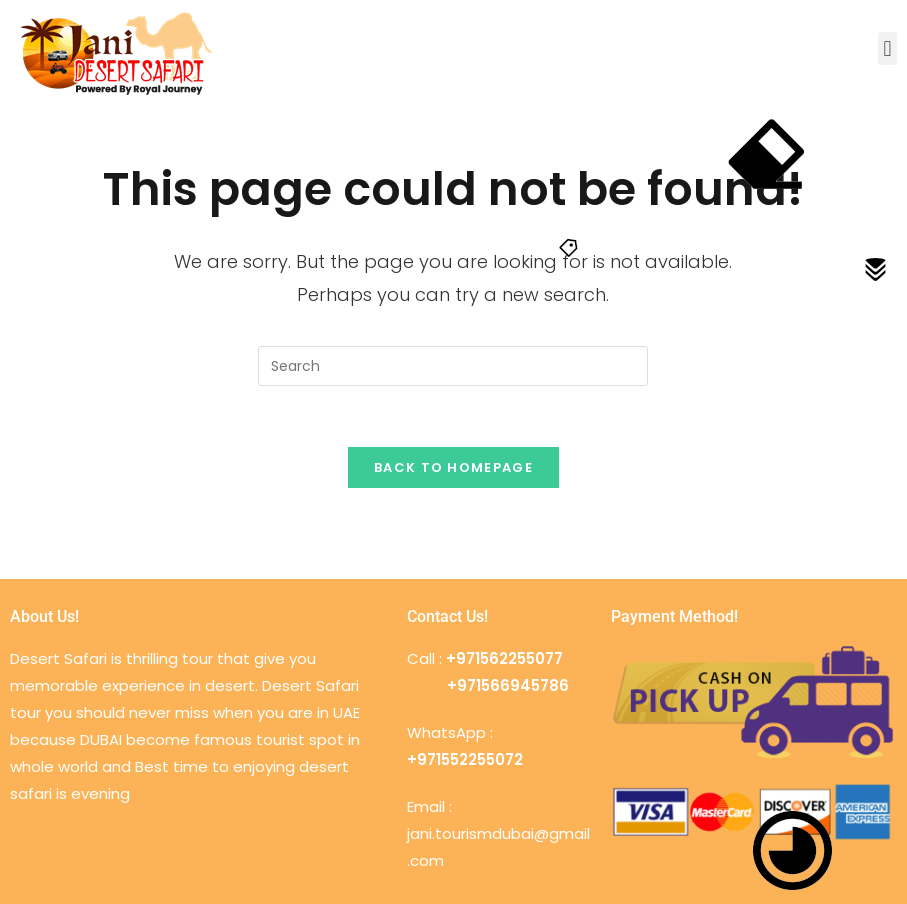  What do you see at coordinates (875, 269) in the screenshot?
I see `VictoriaMetrics logo` at bounding box center [875, 269].